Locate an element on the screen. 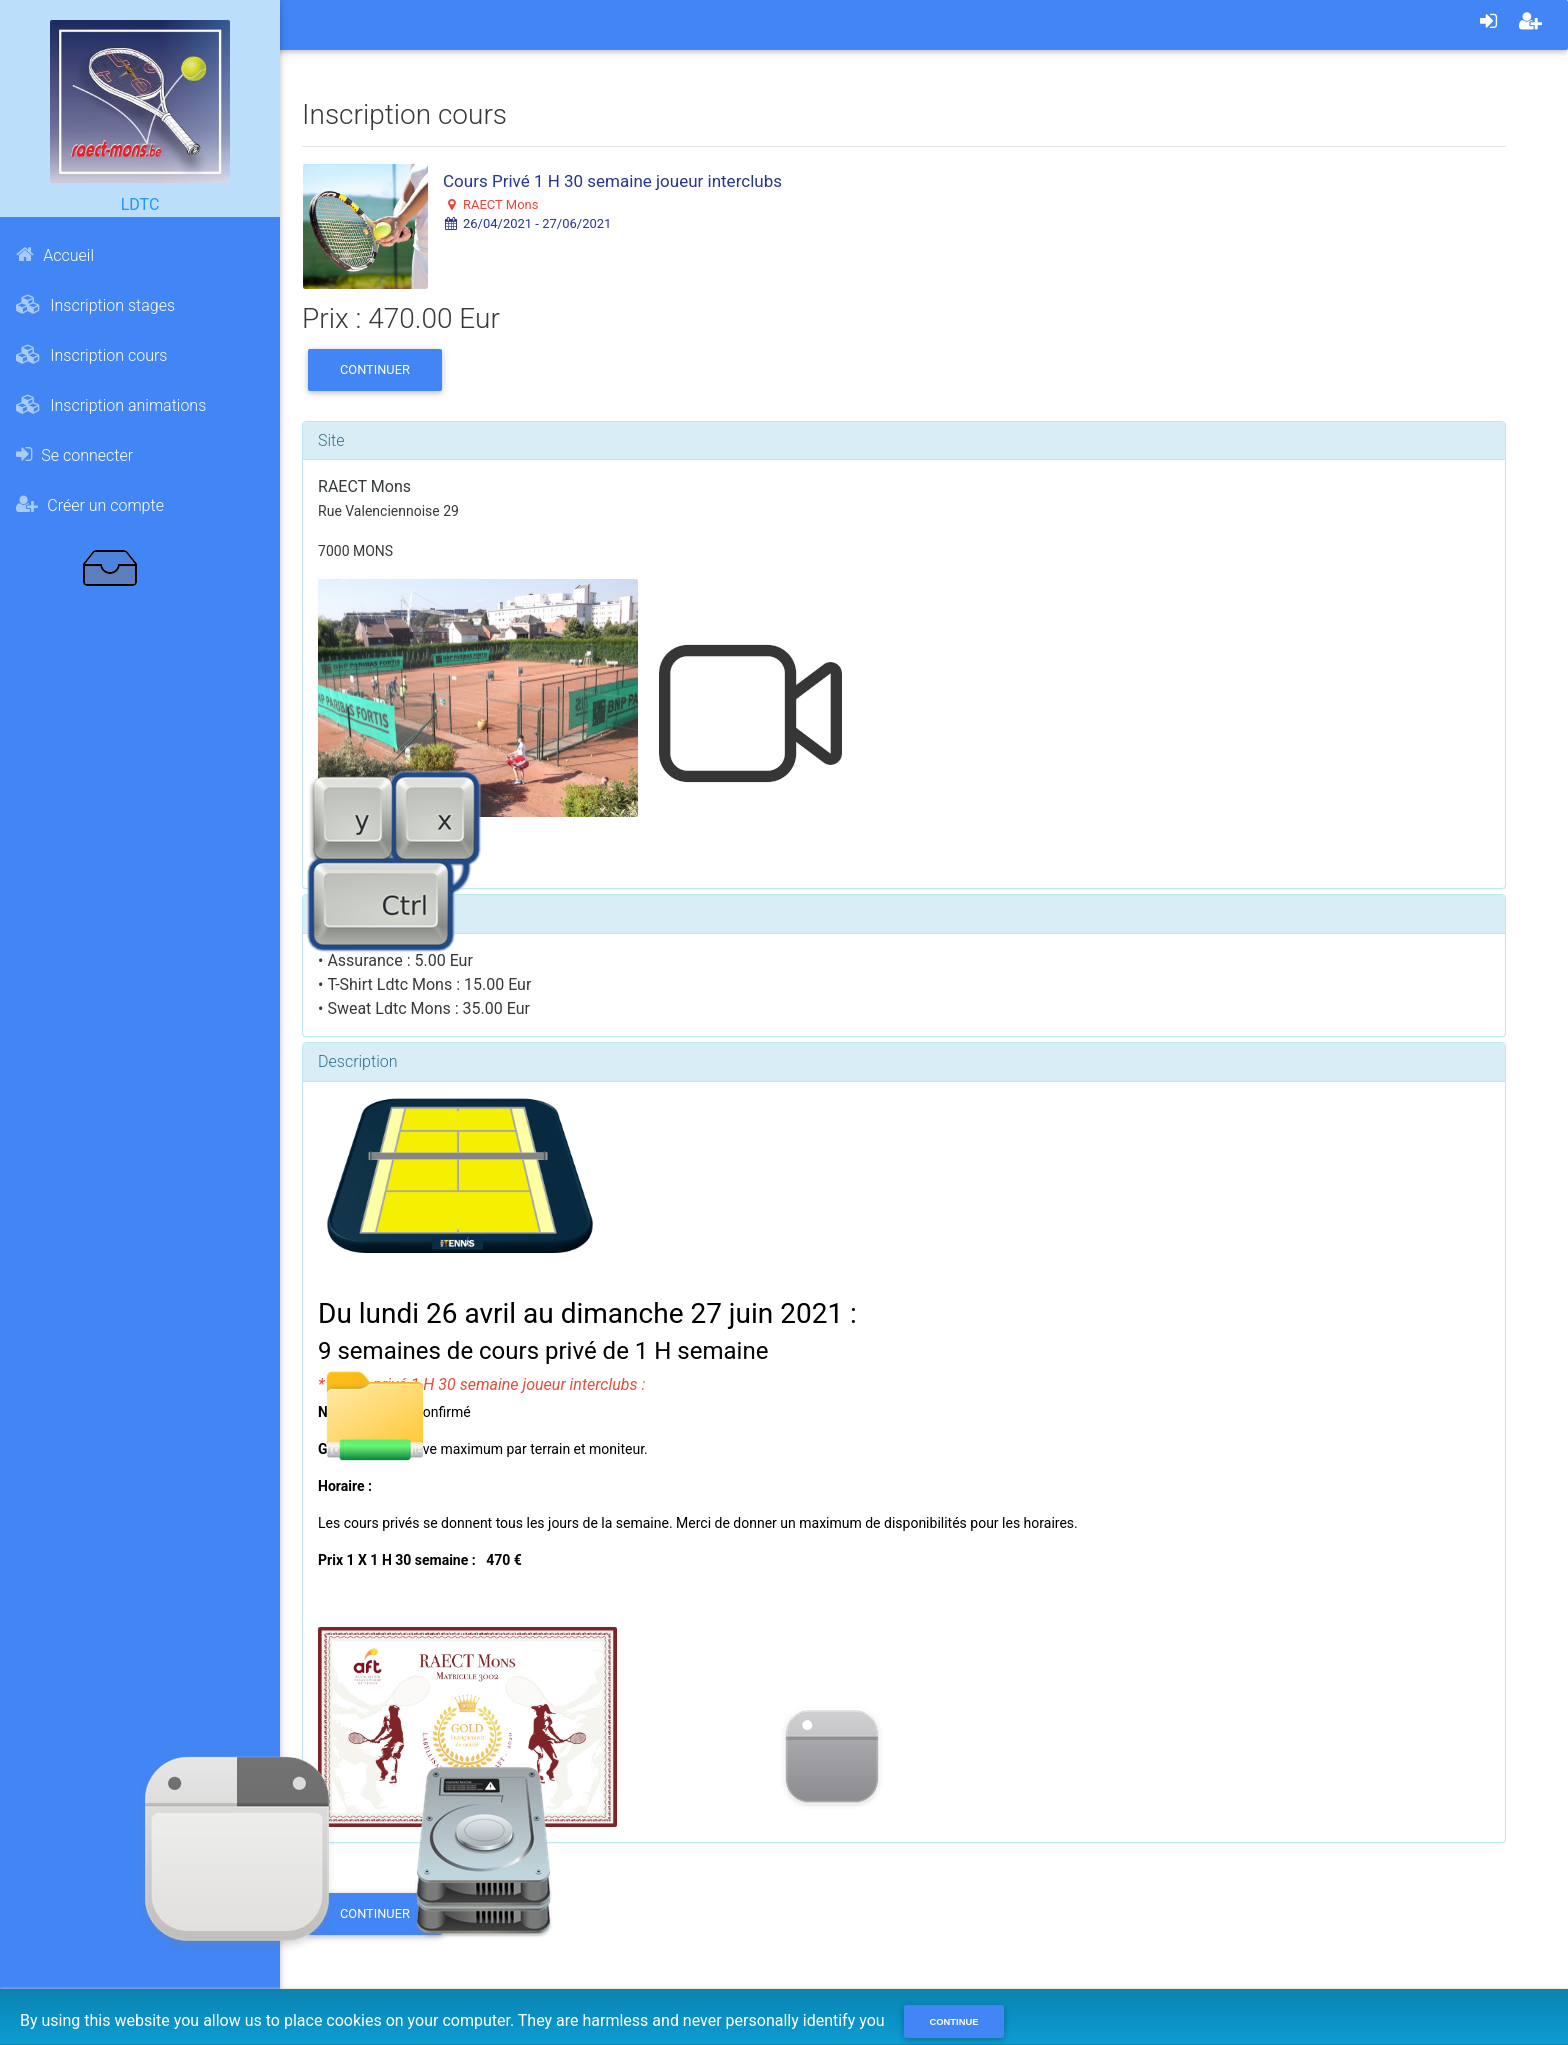  access multiple connected storage drives is located at coordinates (483, 1851).